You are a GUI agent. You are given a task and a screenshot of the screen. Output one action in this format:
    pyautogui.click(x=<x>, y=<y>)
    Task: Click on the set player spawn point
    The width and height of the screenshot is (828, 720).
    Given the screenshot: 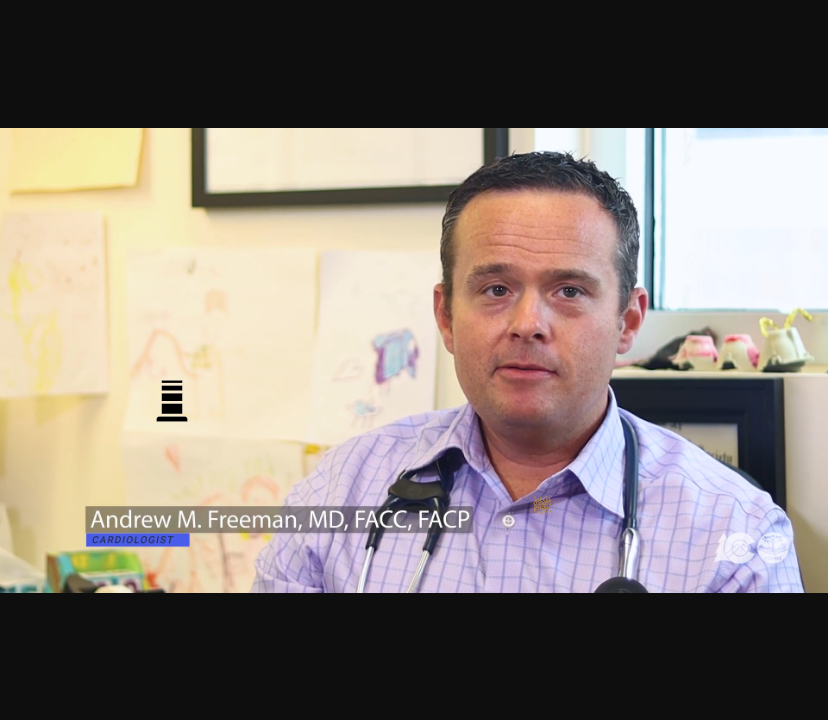 What is the action you would take?
    pyautogui.click(x=172, y=401)
    